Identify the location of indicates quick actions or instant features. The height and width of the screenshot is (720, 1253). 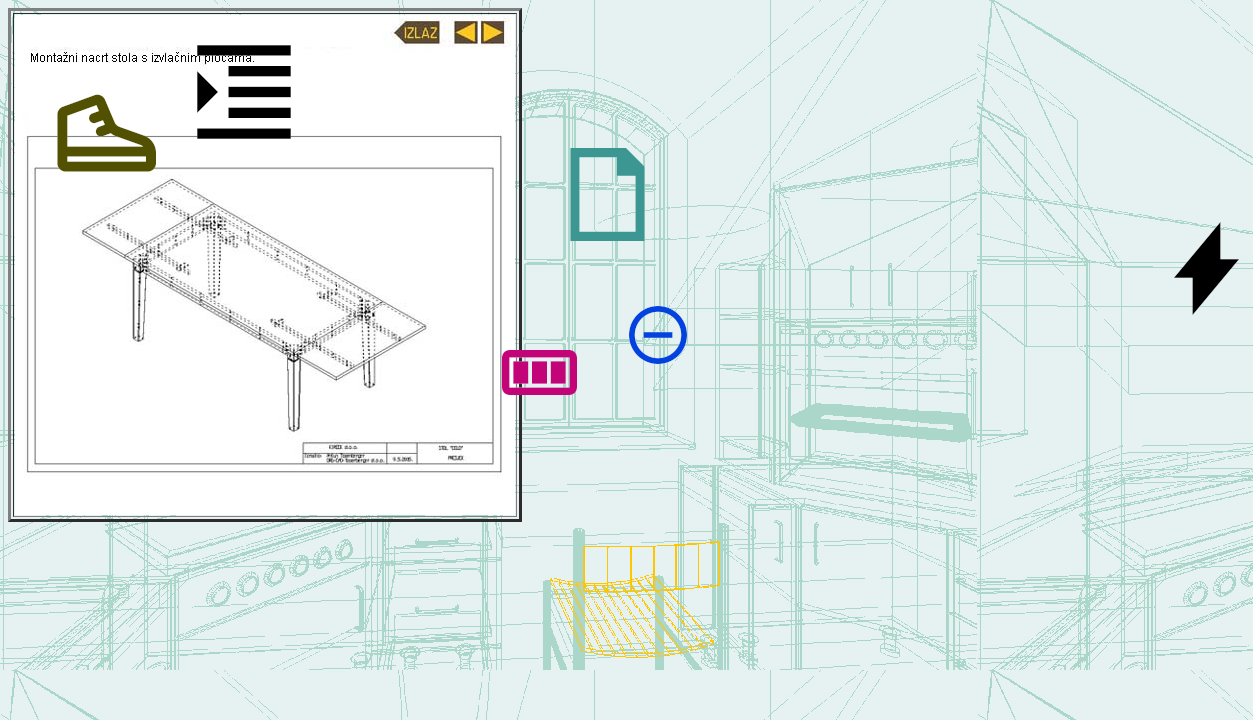
(1206, 268).